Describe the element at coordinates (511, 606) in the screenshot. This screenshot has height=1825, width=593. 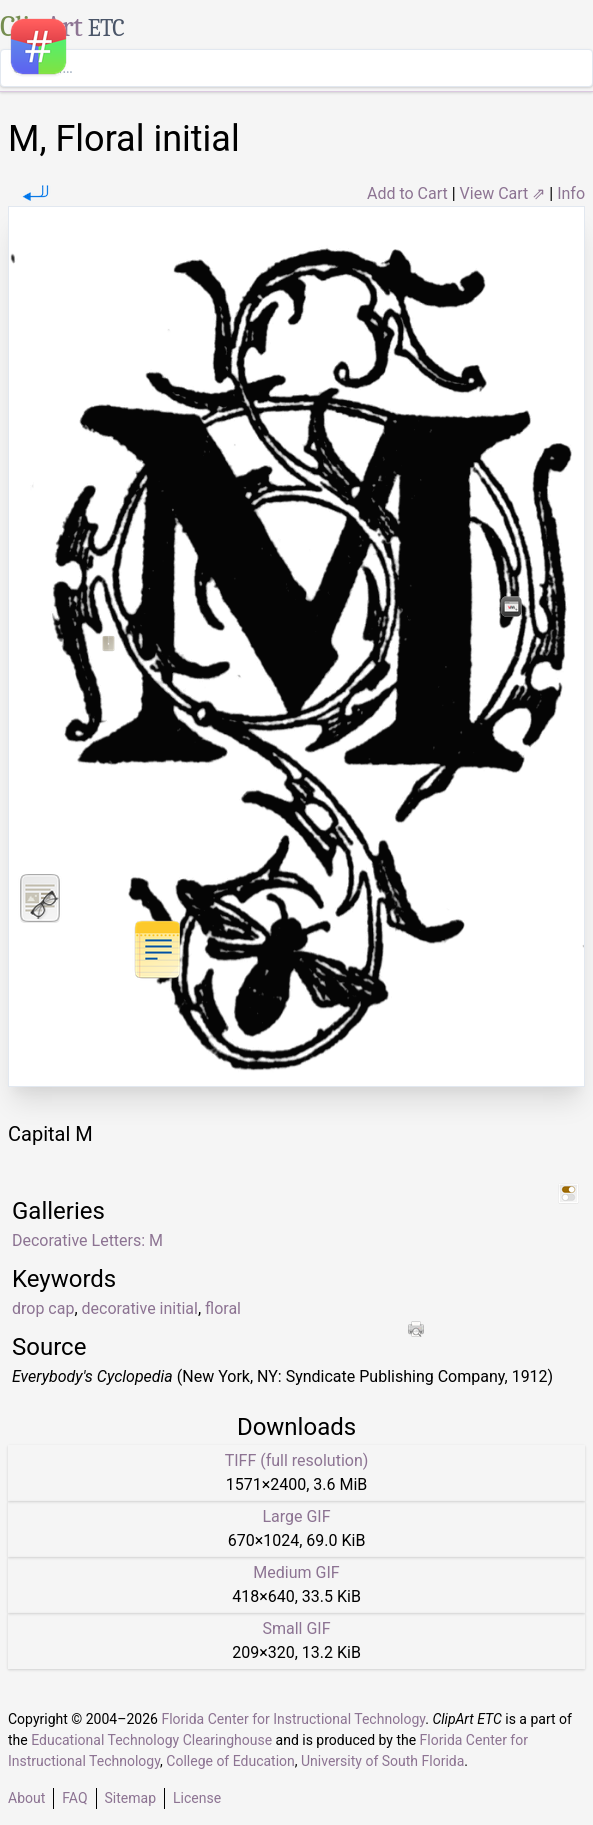
I see `create a new virtual machine` at that location.